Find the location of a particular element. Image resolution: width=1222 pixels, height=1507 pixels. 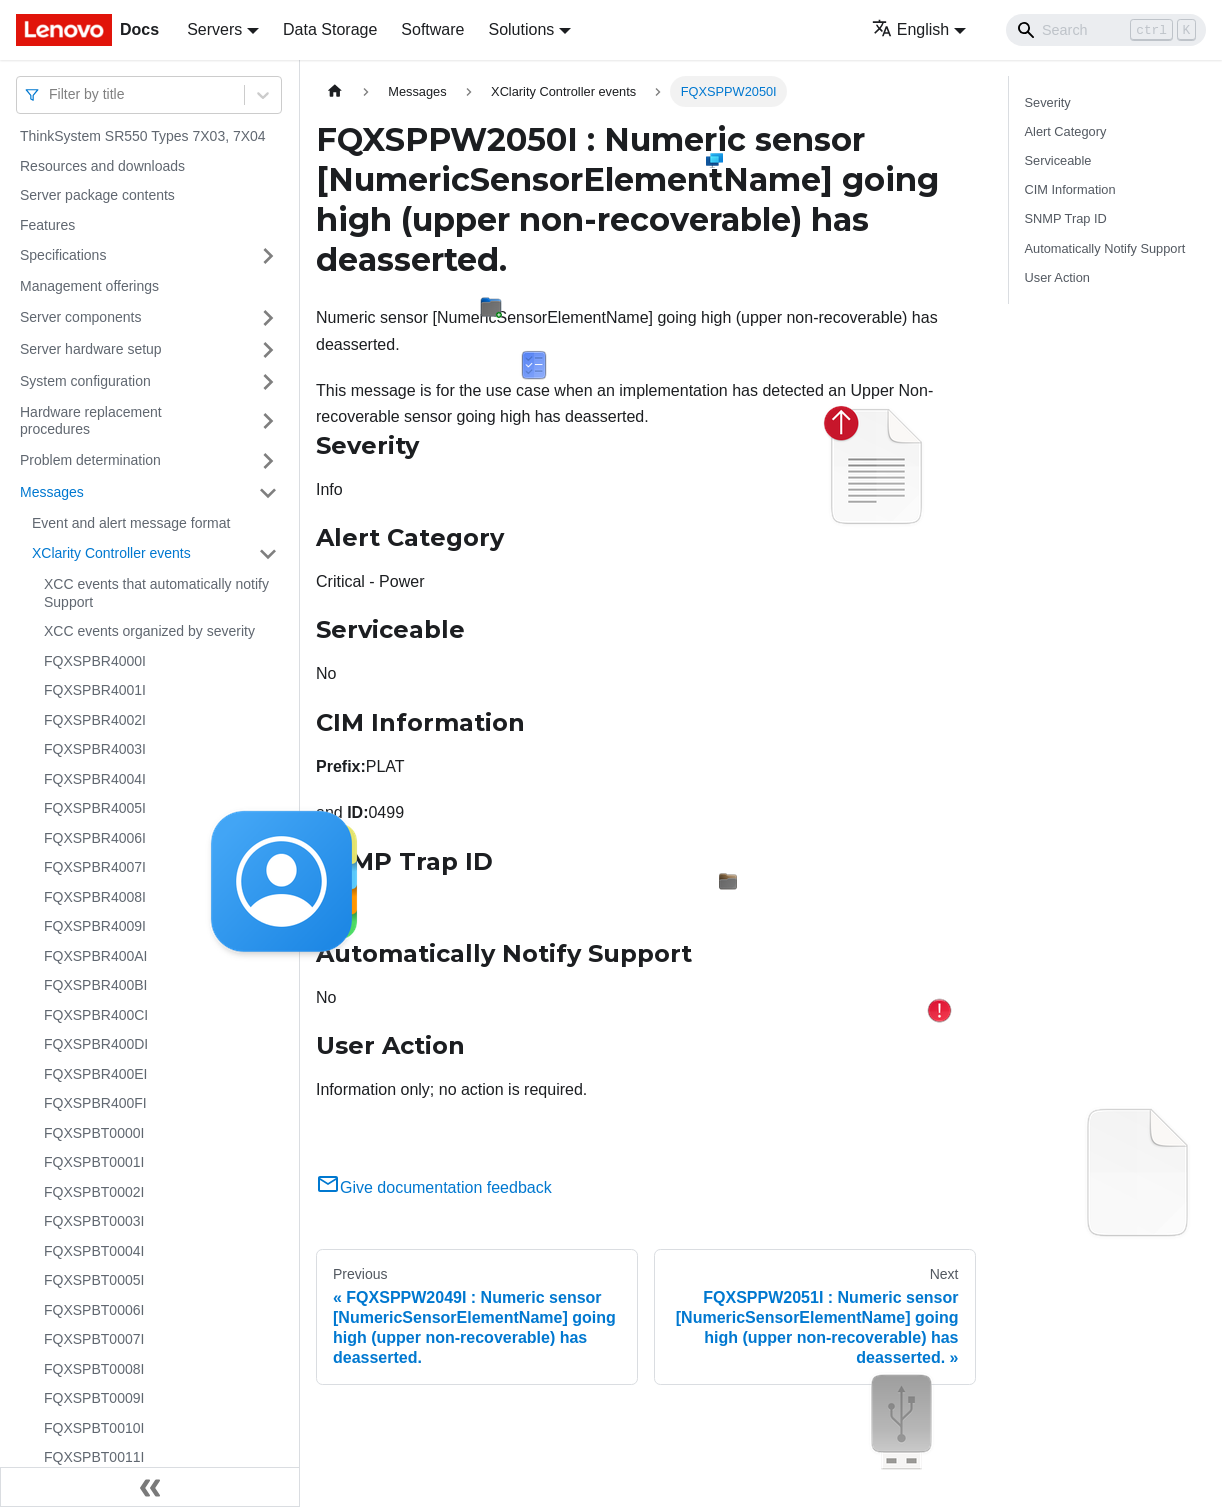

indicates an empty or zero-byte file is located at coordinates (1137, 1172).